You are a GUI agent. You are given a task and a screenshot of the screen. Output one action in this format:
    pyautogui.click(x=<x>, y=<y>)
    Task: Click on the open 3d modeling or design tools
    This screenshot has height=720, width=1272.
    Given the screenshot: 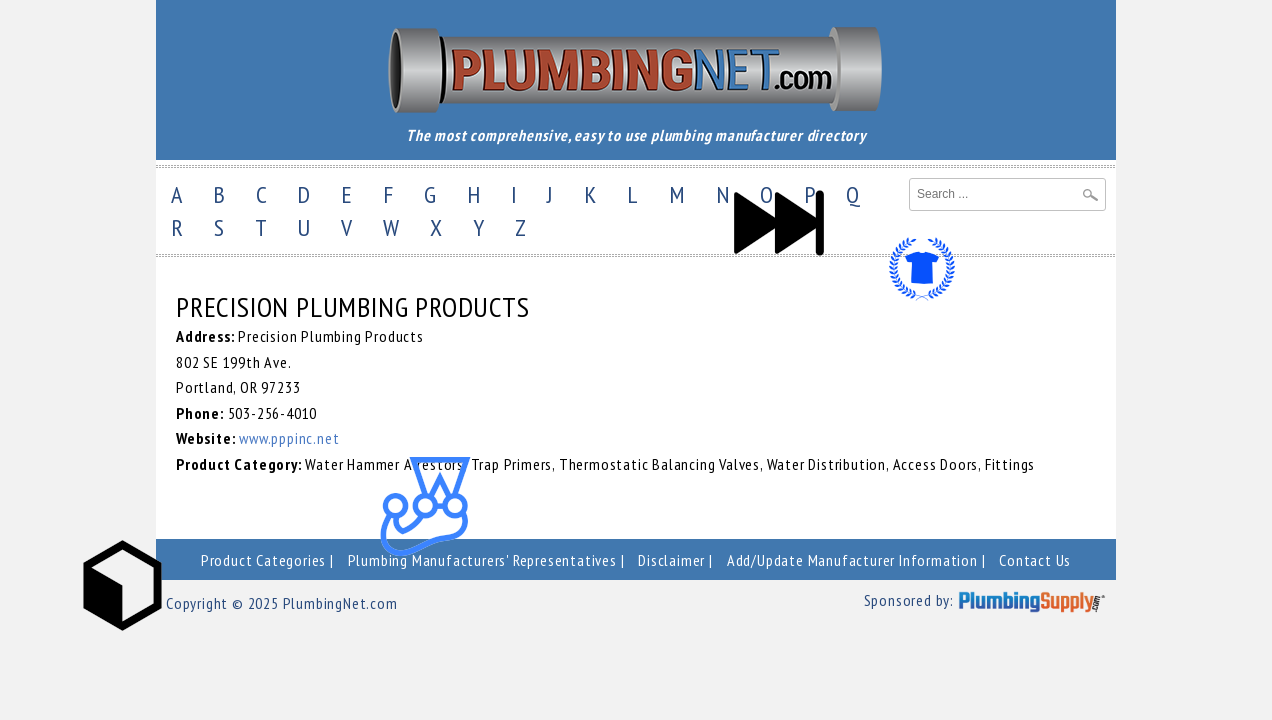 What is the action you would take?
    pyautogui.click(x=122, y=585)
    